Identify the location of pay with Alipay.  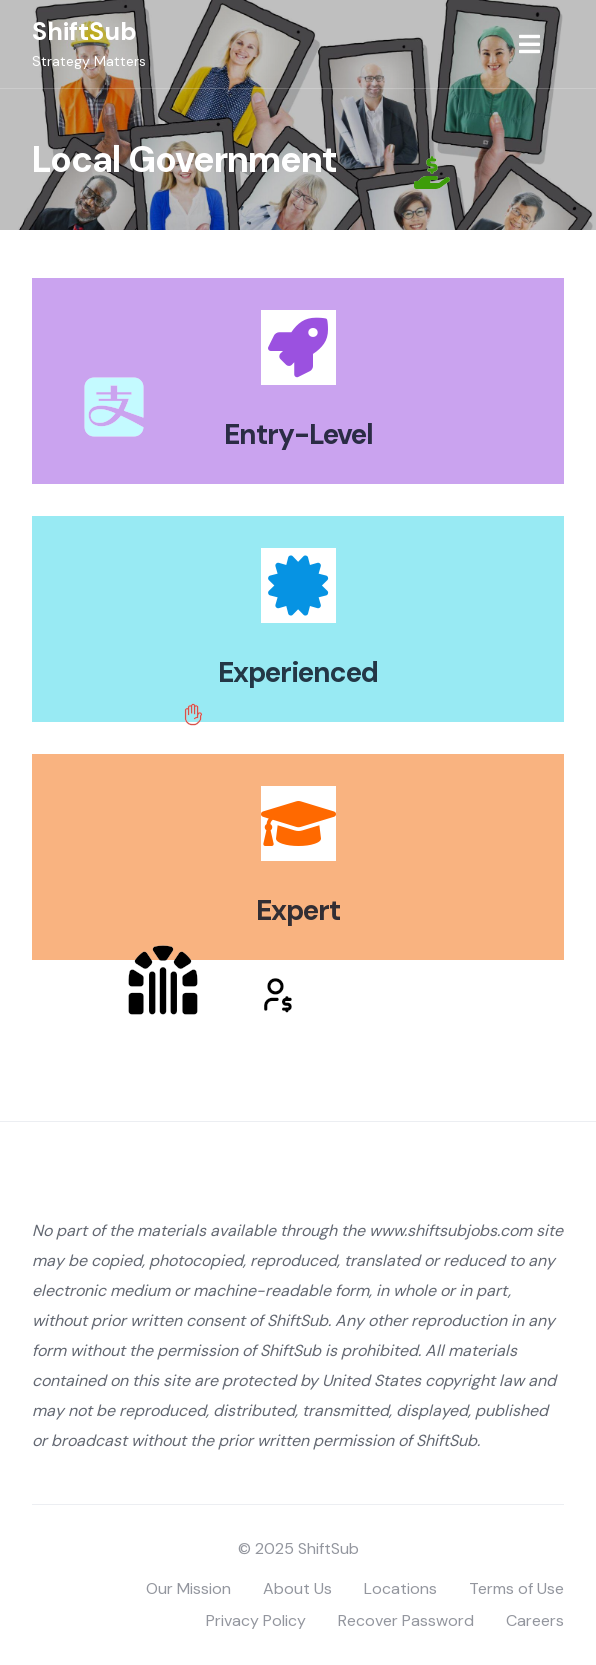
(114, 407).